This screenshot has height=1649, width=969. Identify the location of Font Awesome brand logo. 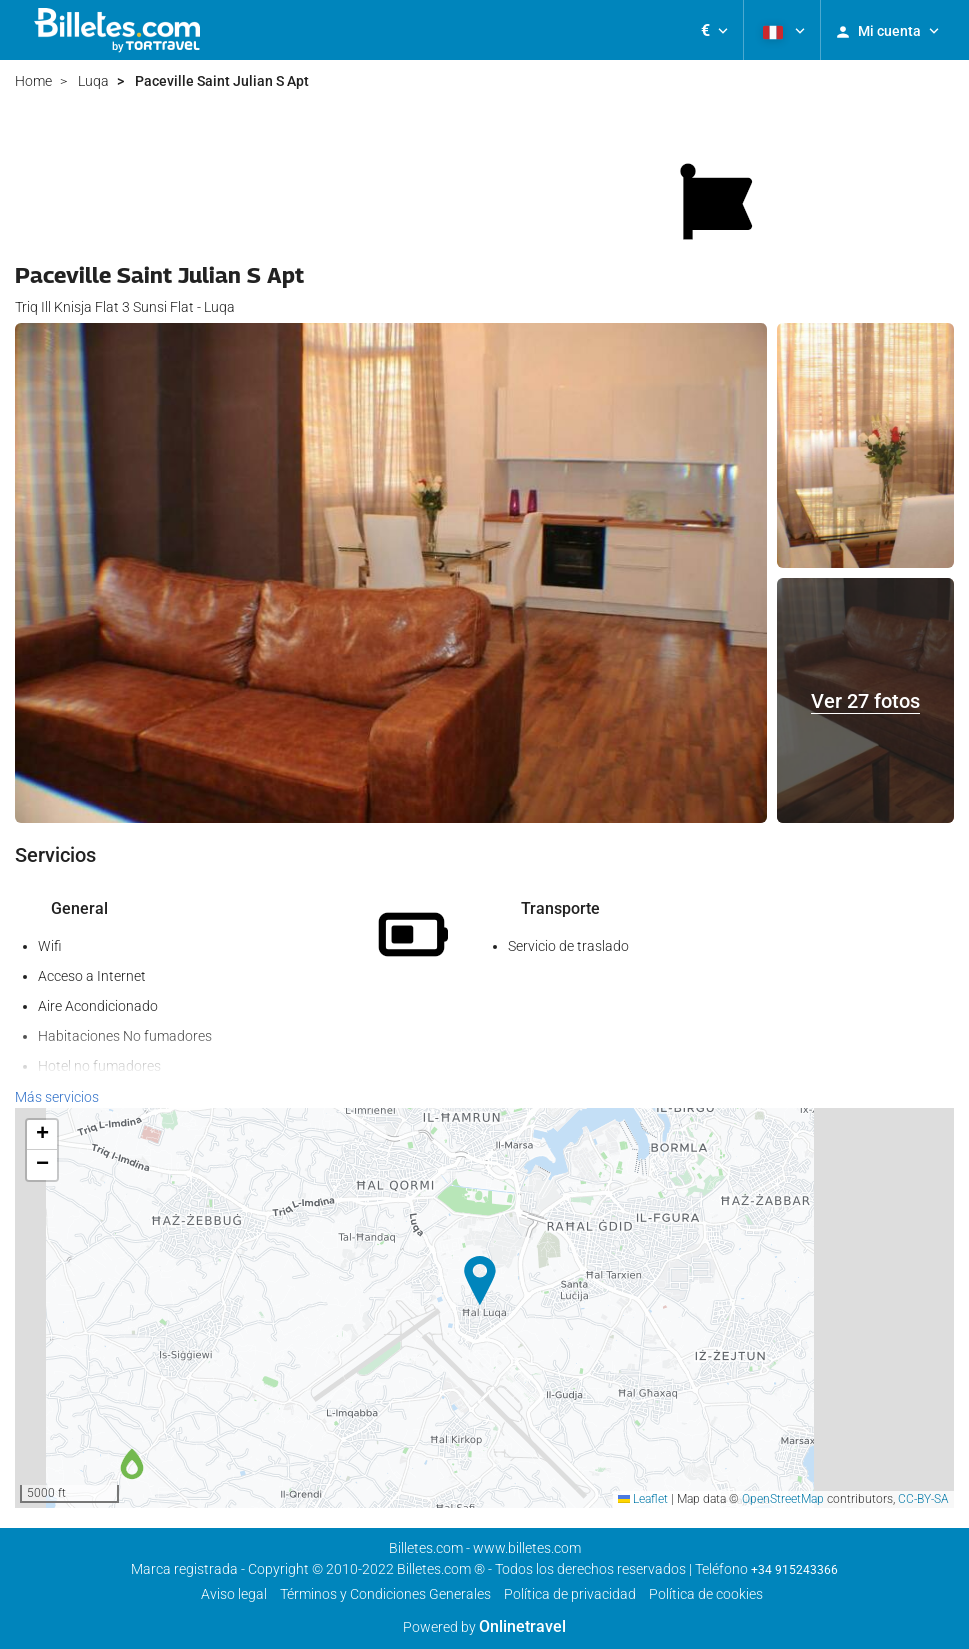
(716, 201).